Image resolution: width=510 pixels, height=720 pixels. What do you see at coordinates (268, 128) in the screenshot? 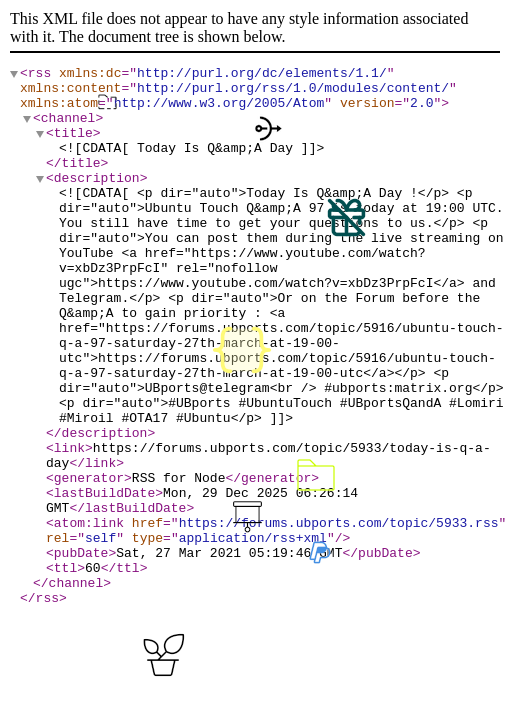
I see `configure network address translation settings` at bounding box center [268, 128].